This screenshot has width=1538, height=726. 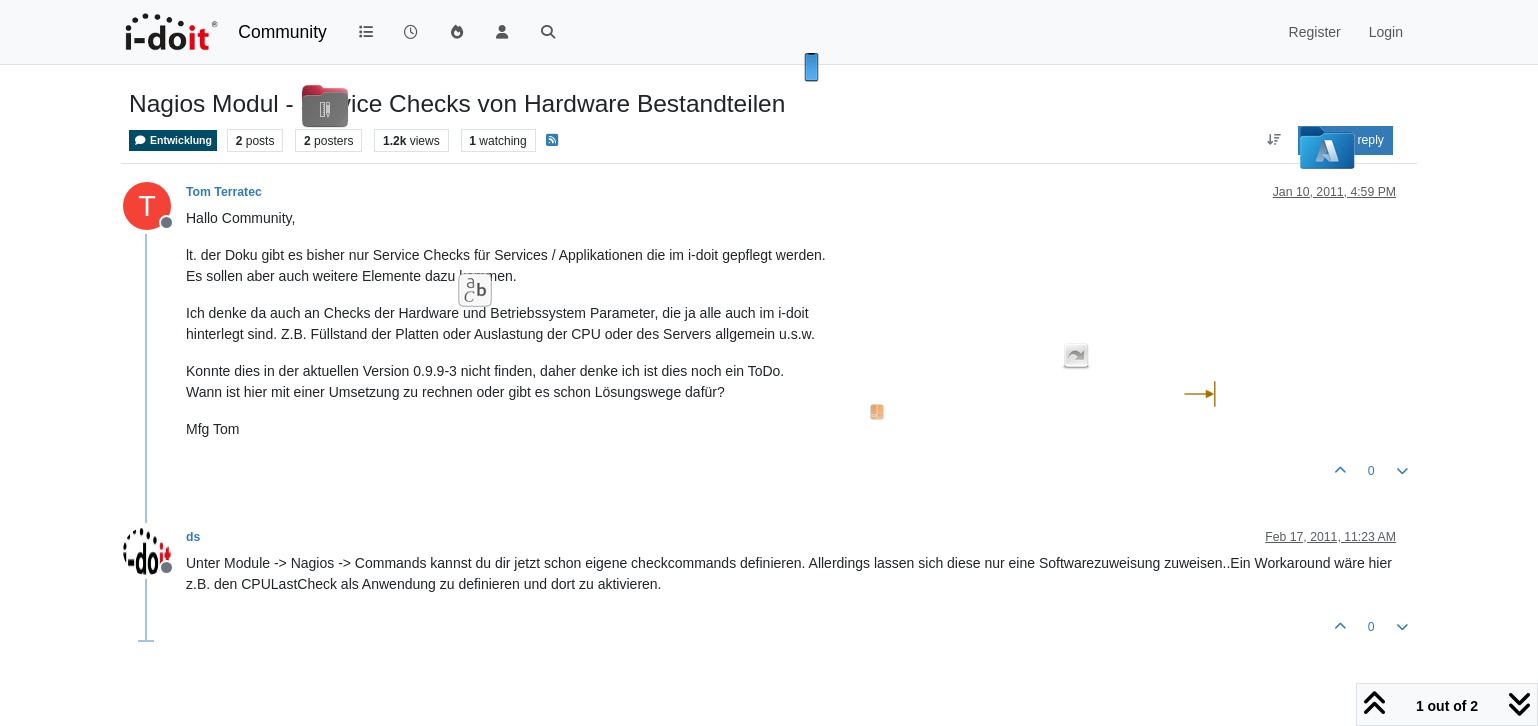 What do you see at coordinates (1200, 394) in the screenshot?
I see `go to the last item in a list or sequence` at bounding box center [1200, 394].